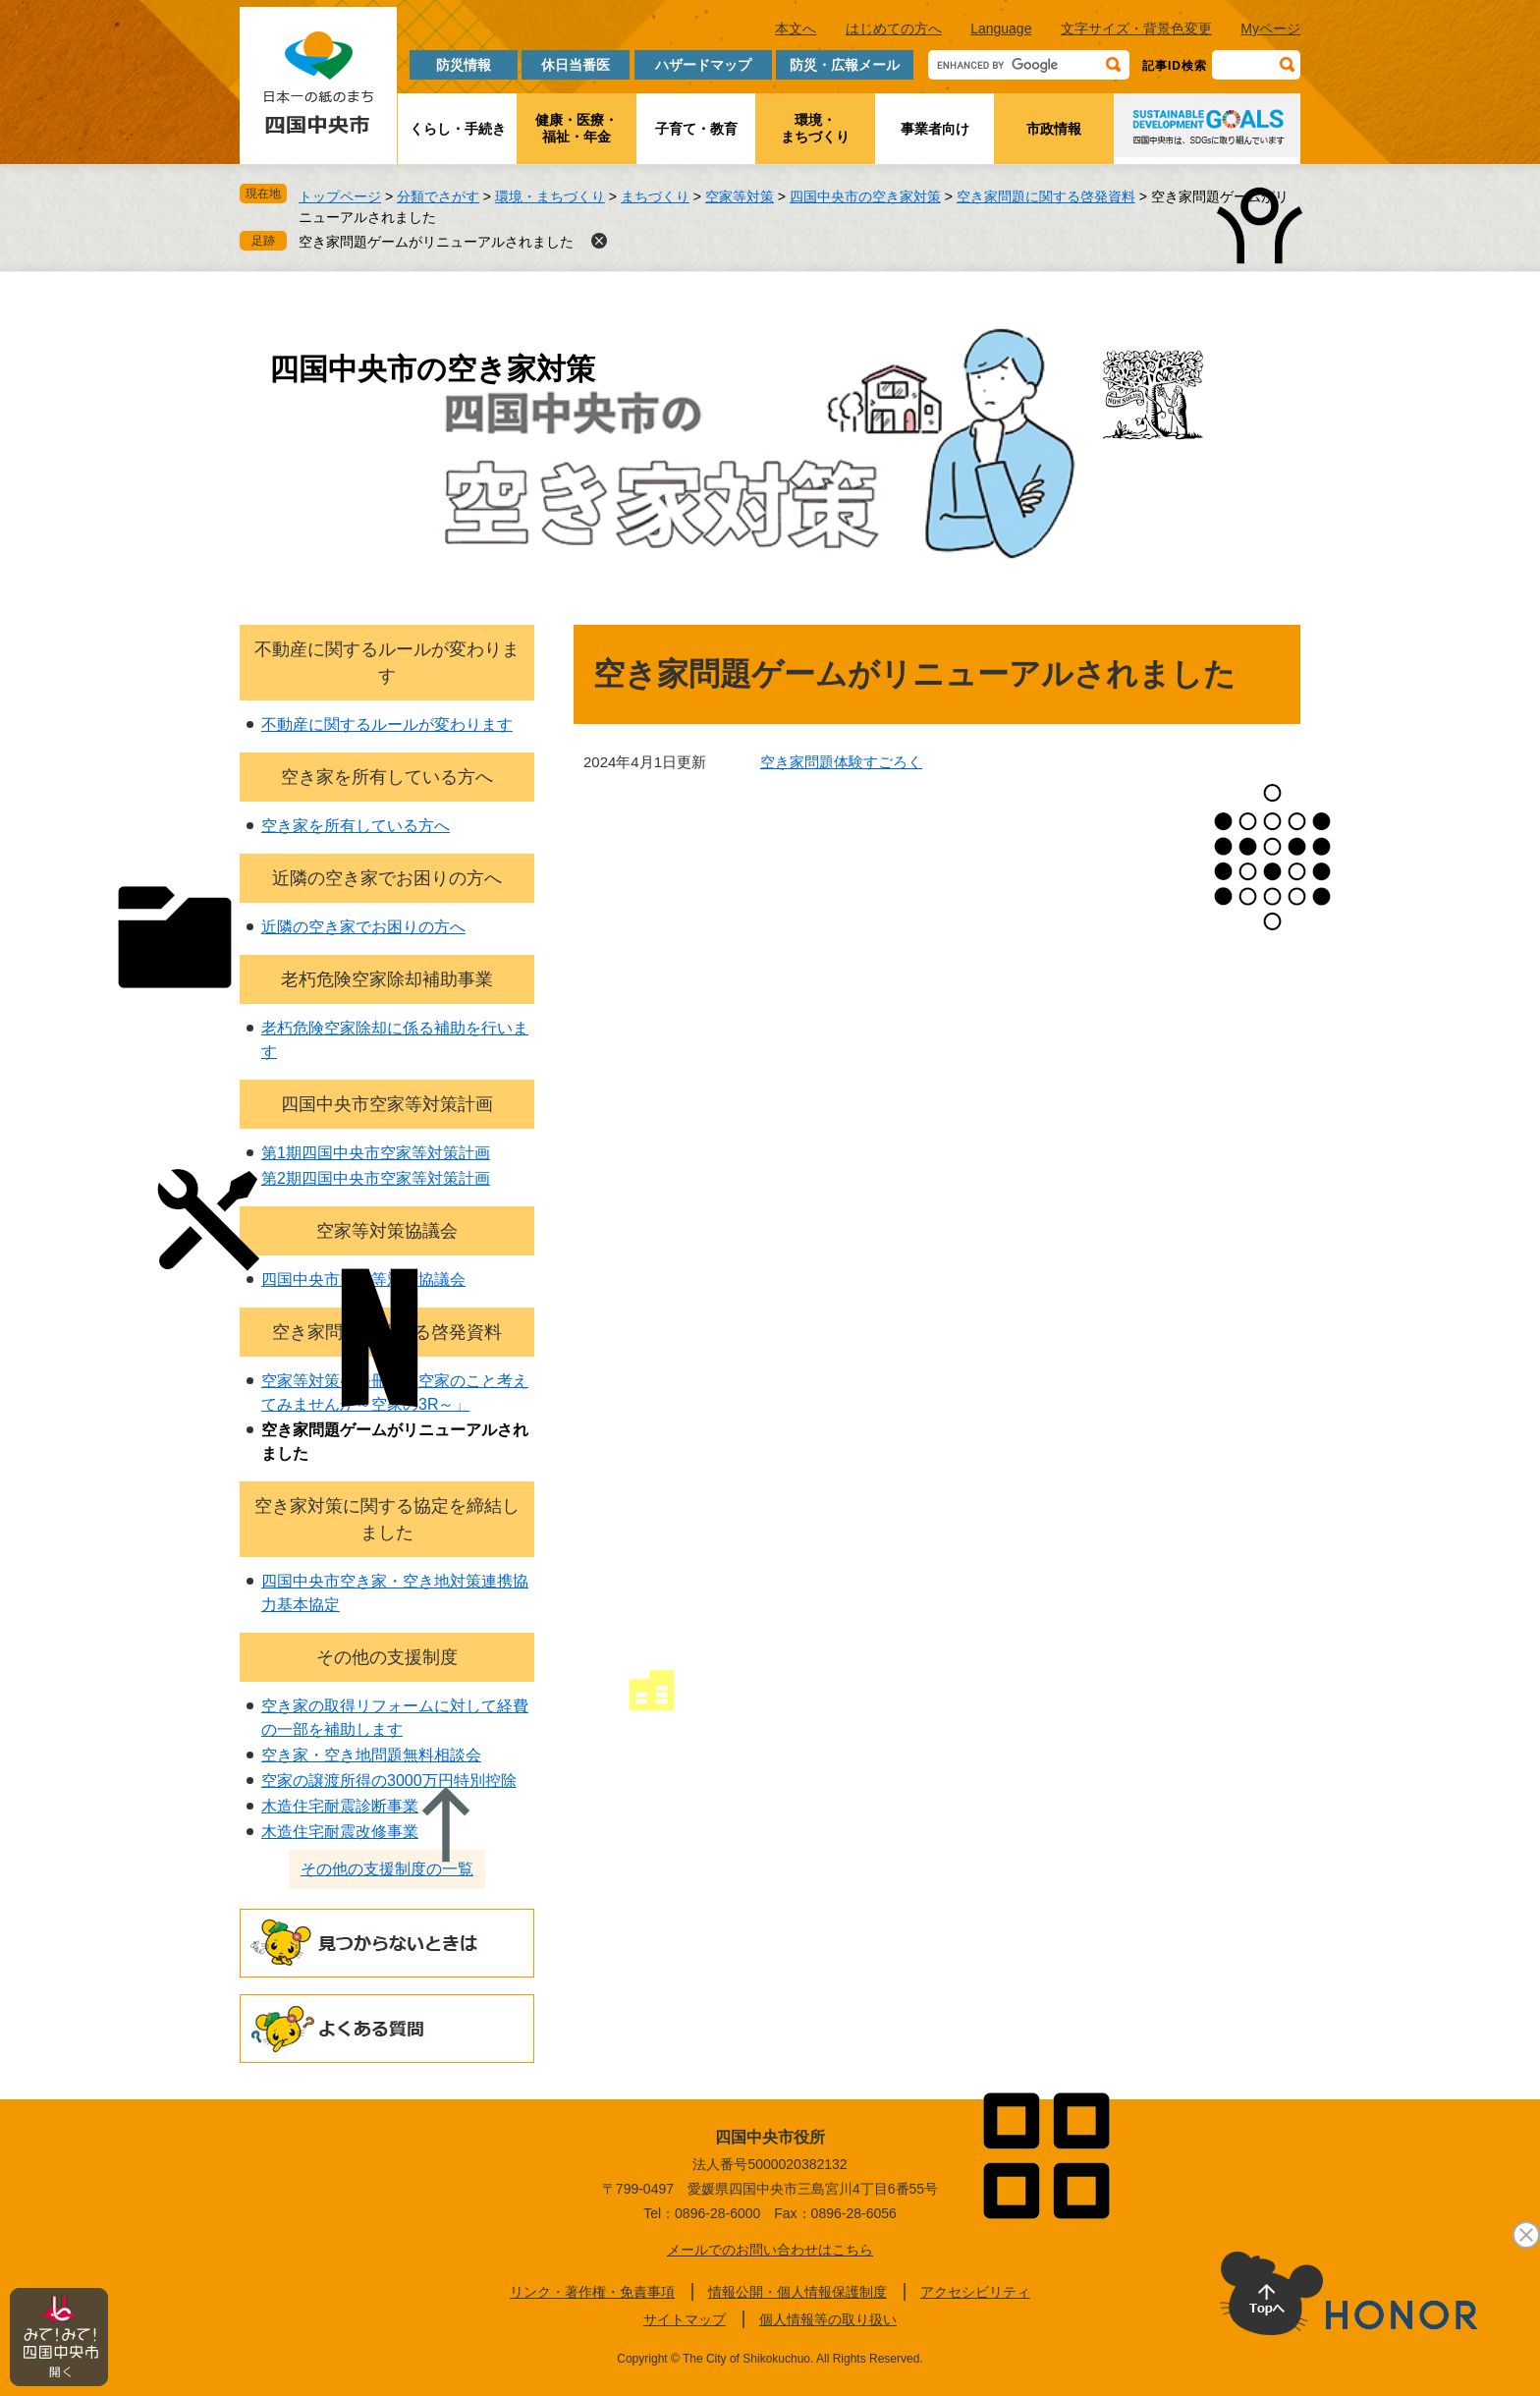 The image size is (1540, 2396). What do you see at coordinates (651, 1690) in the screenshot?
I see `access database or data storage` at bounding box center [651, 1690].